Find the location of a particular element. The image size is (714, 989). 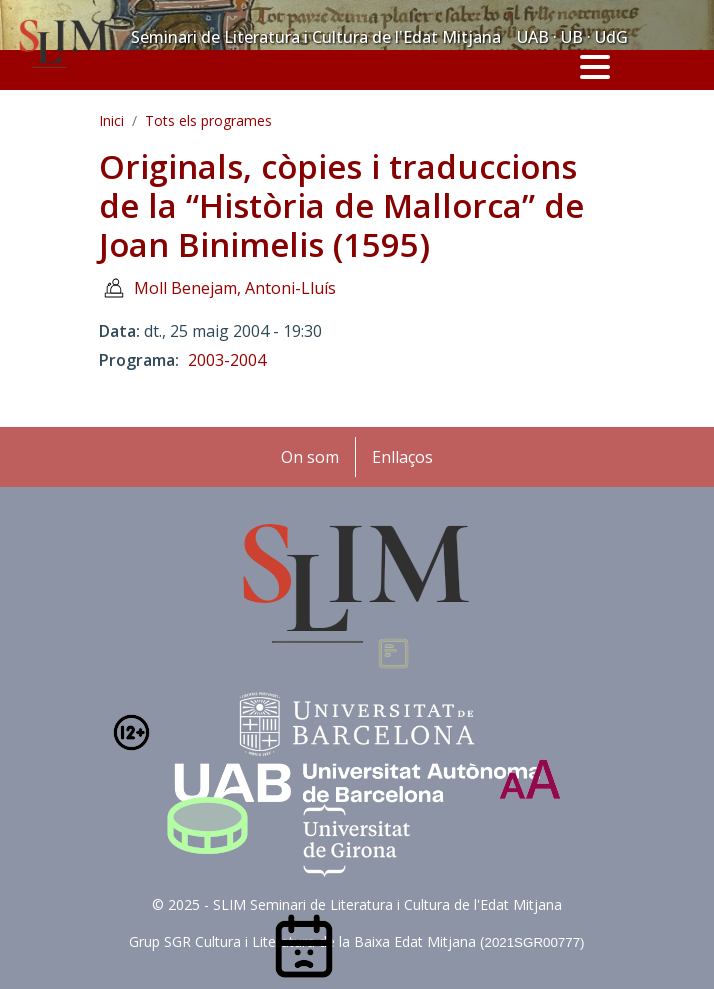

indicates content rated for ages 12 and older is located at coordinates (131, 732).